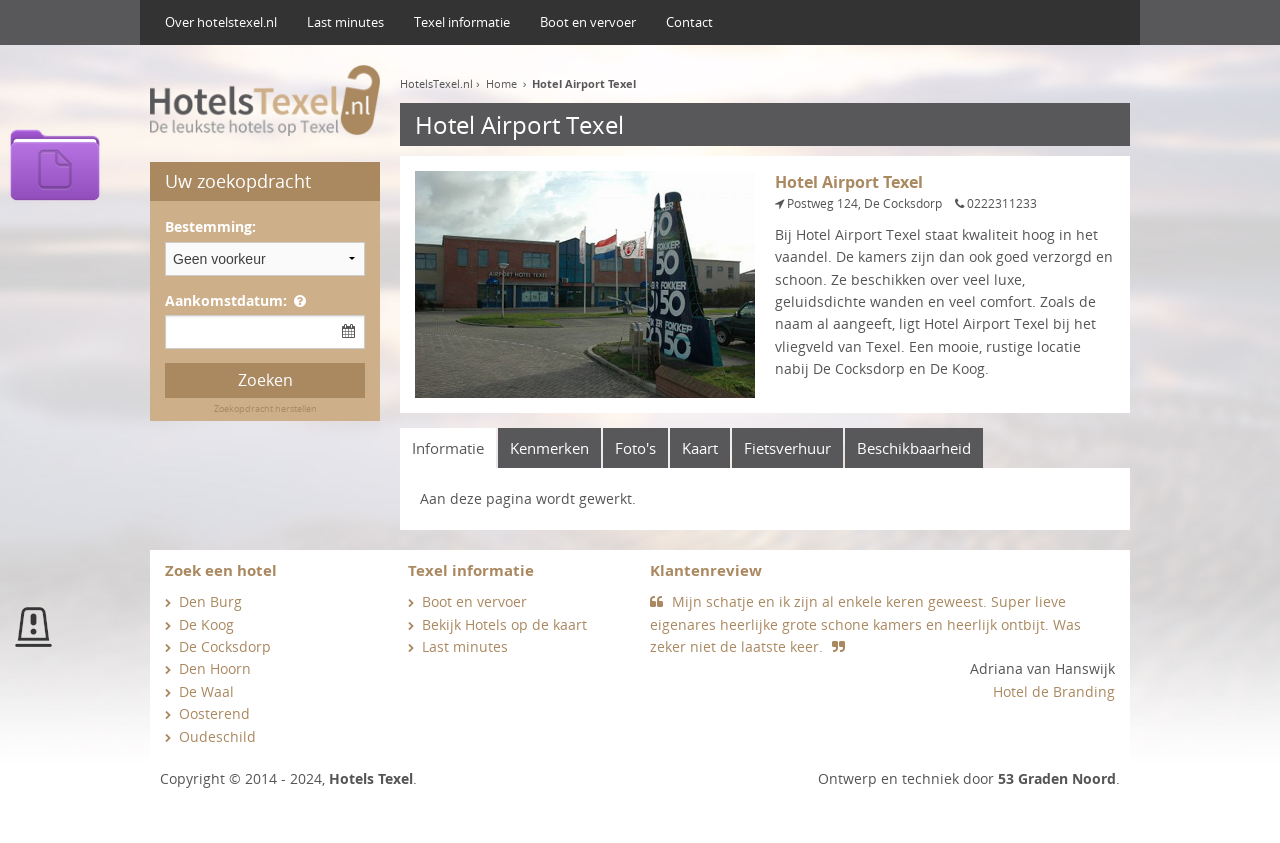 This screenshot has height=843, width=1280. Describe the element at coordinates (33, 625) in the screenshot. I see `indicates a system error or crash report` at that location.